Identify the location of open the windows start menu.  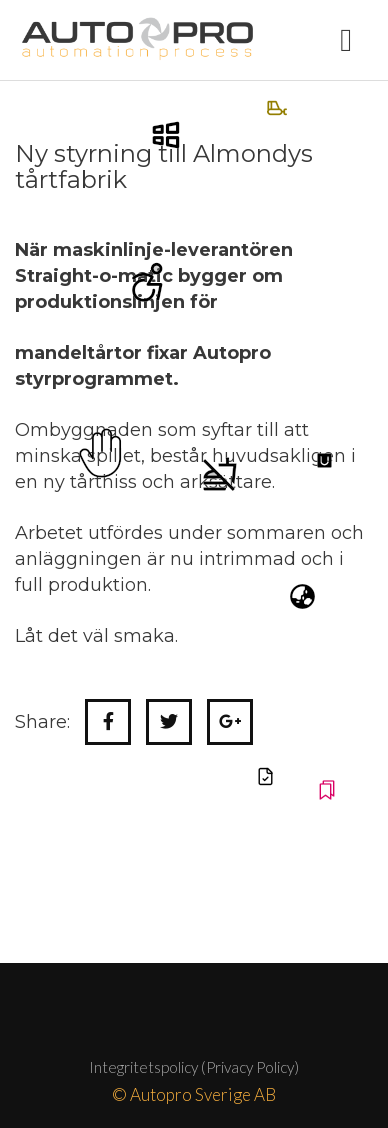
(167, 135).